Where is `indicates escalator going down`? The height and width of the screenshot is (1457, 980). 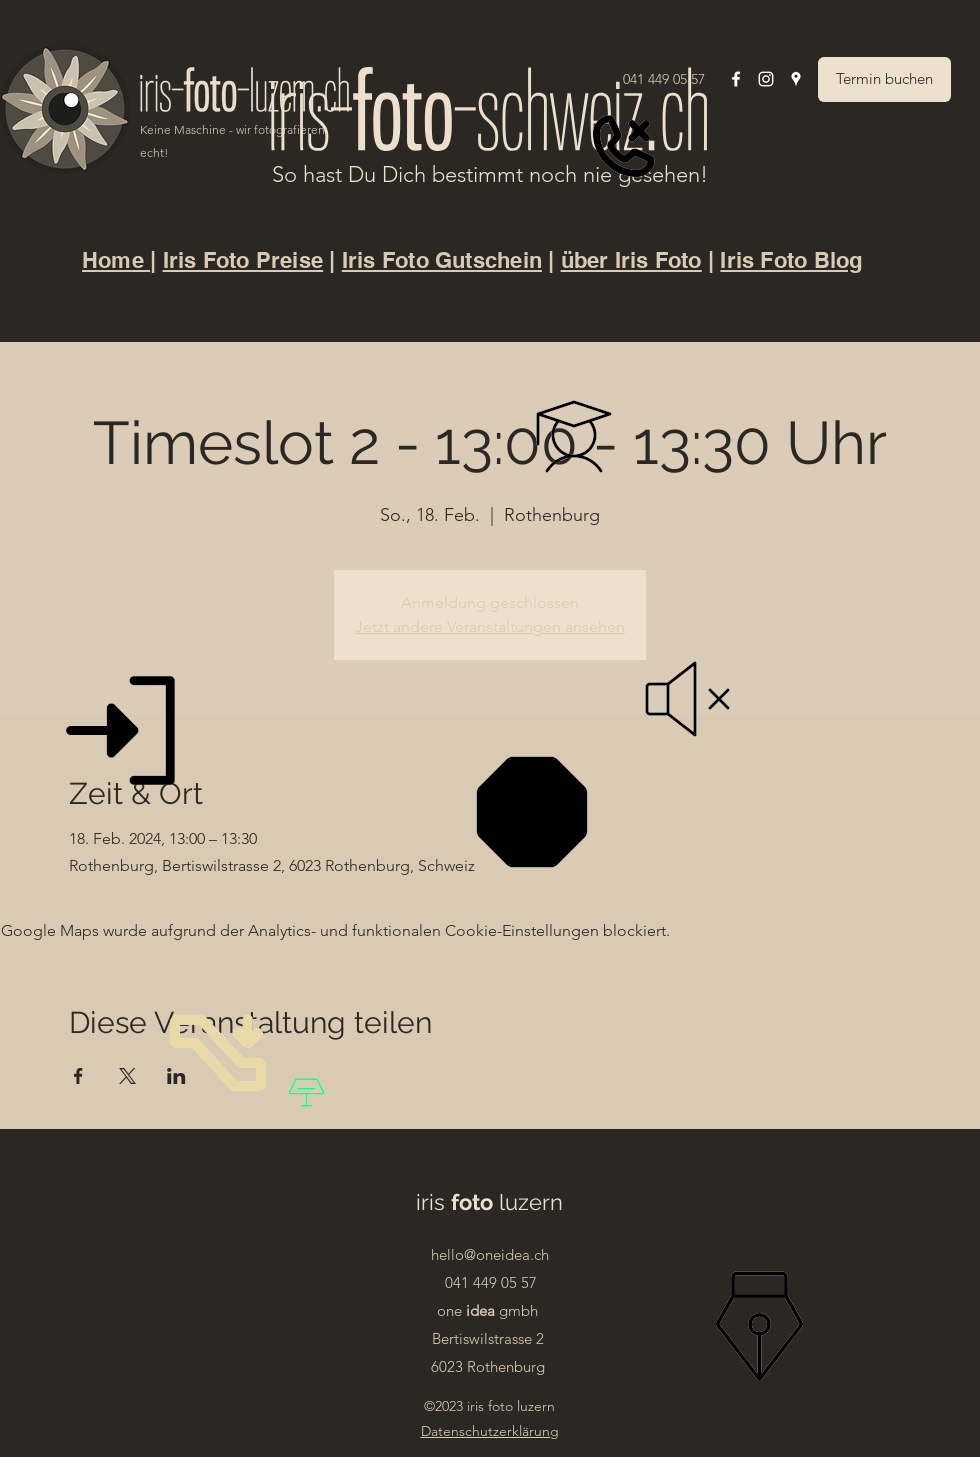 indicates escalator going down is located at coordinates (218, 1053).